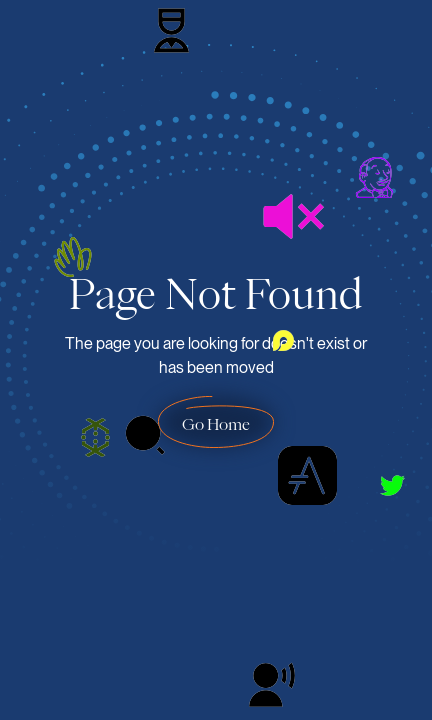 The height and width of the screenshot is (720, 432). Describe the element at coordinates (145, 435) in the screenshot. I see `search for content or items` at that location.